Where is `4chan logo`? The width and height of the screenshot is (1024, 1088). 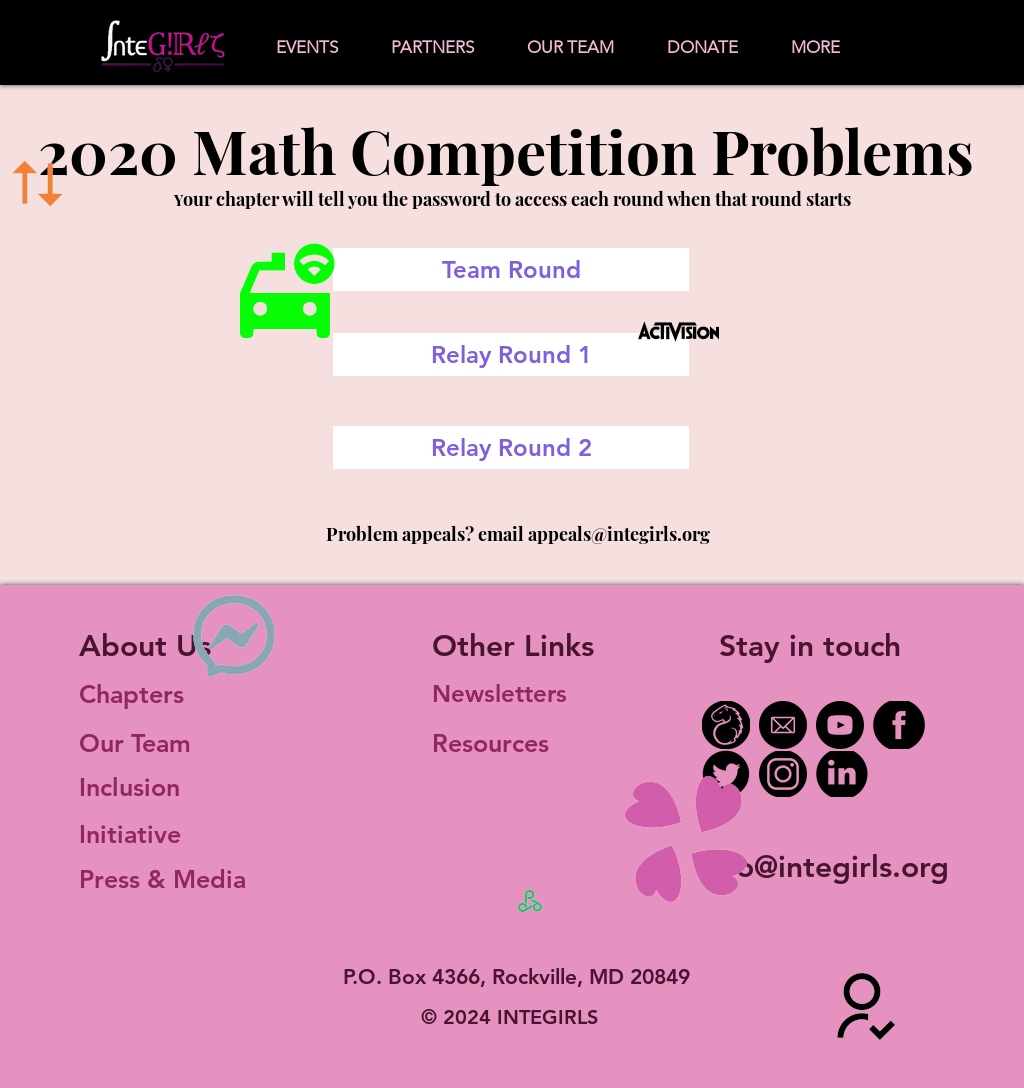
4chan logo is located at coordinates (686, 839).